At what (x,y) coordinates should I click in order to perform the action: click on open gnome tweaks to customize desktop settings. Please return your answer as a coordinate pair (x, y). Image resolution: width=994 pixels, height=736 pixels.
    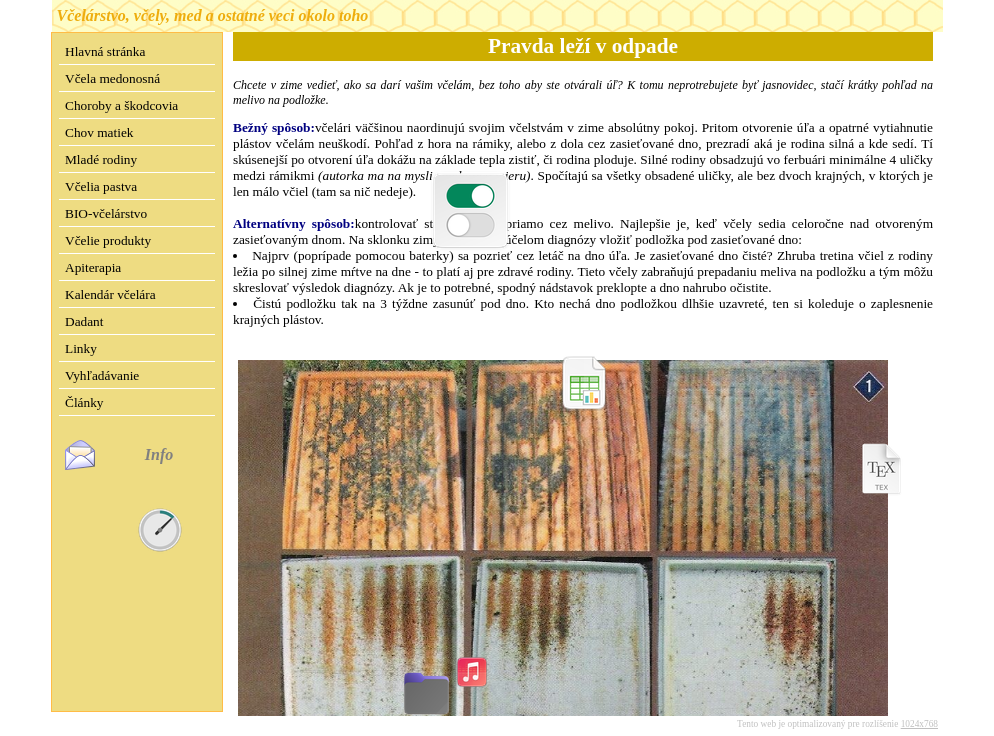
    Looking at the image, I should click on (470, 210).